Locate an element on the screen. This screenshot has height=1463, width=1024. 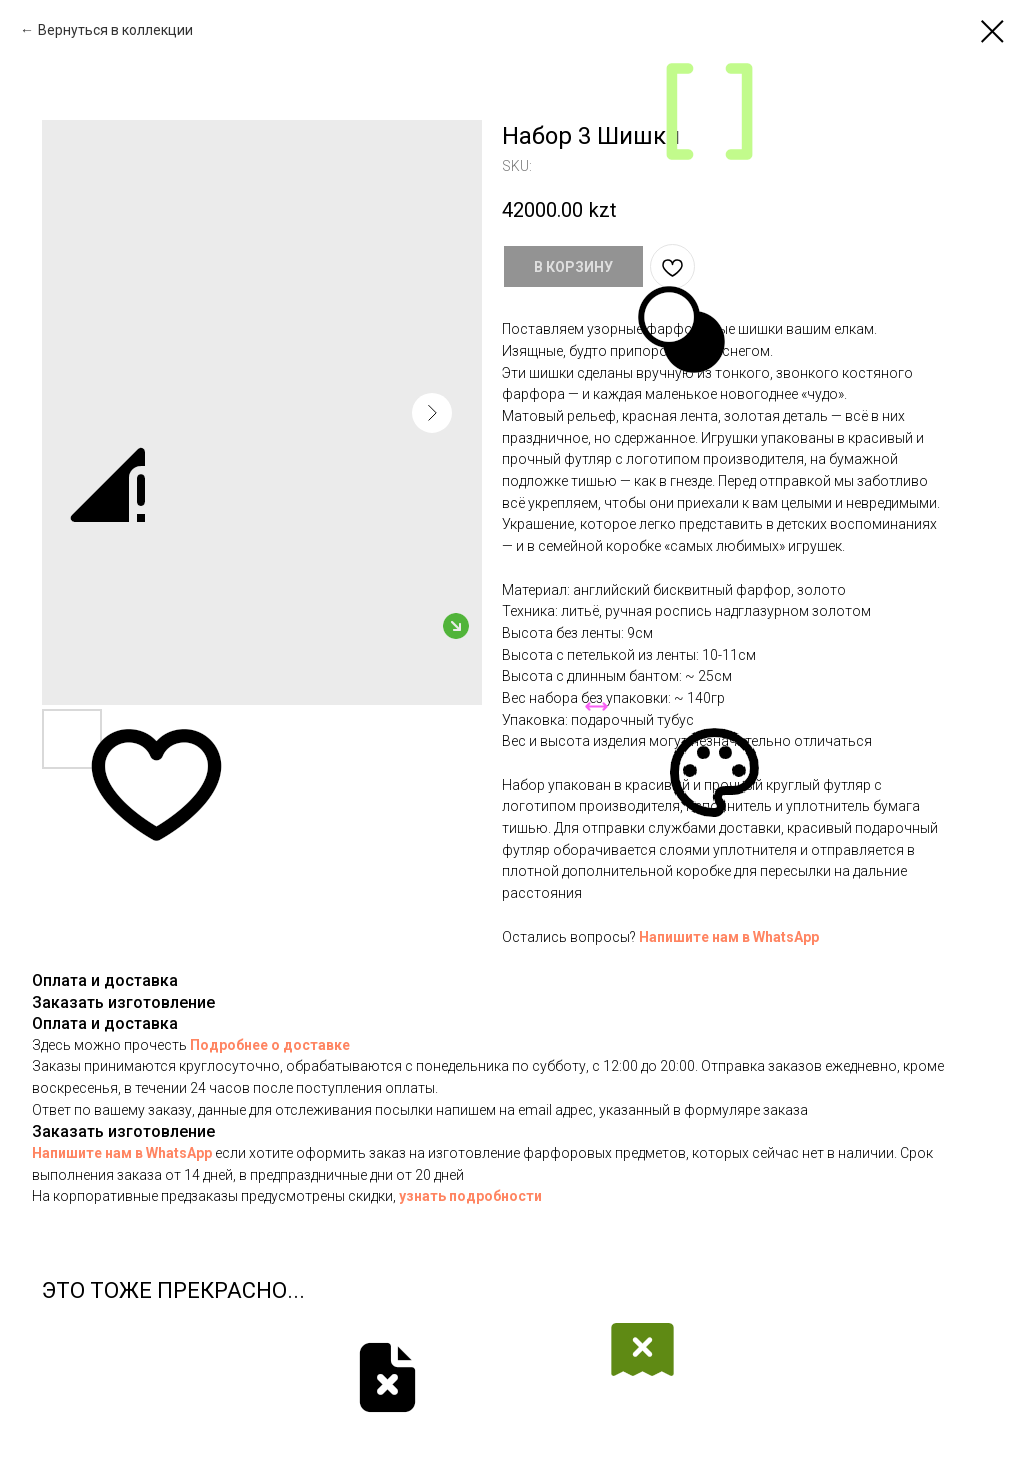
indicates full cellular signal but no internet connection is located at coordinates (105, 482).